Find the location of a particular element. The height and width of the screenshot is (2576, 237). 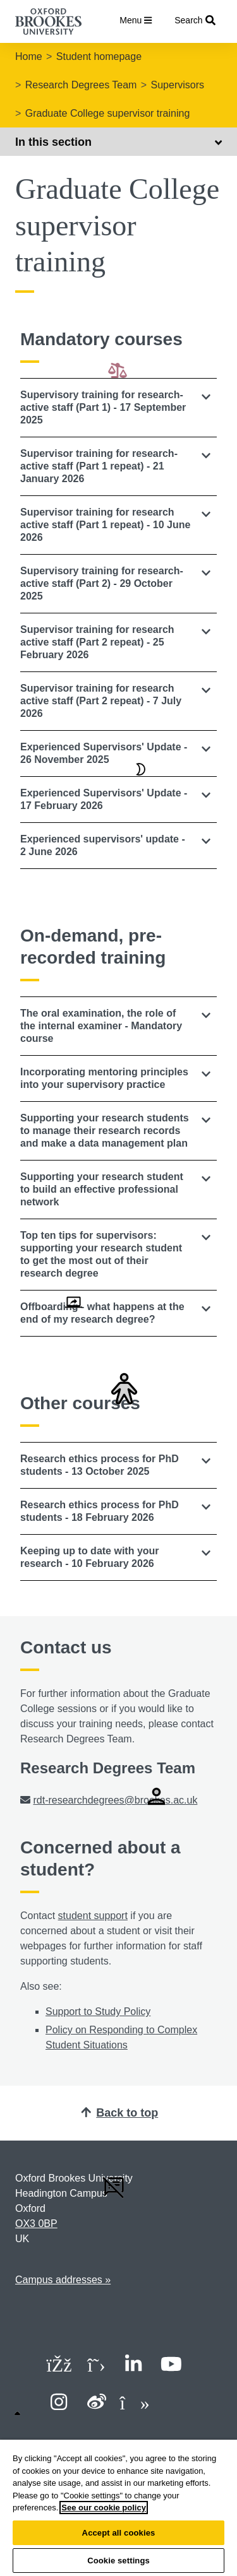

indicates an imbalanced comparison or unequal weight is located at coordinates (118, 370).